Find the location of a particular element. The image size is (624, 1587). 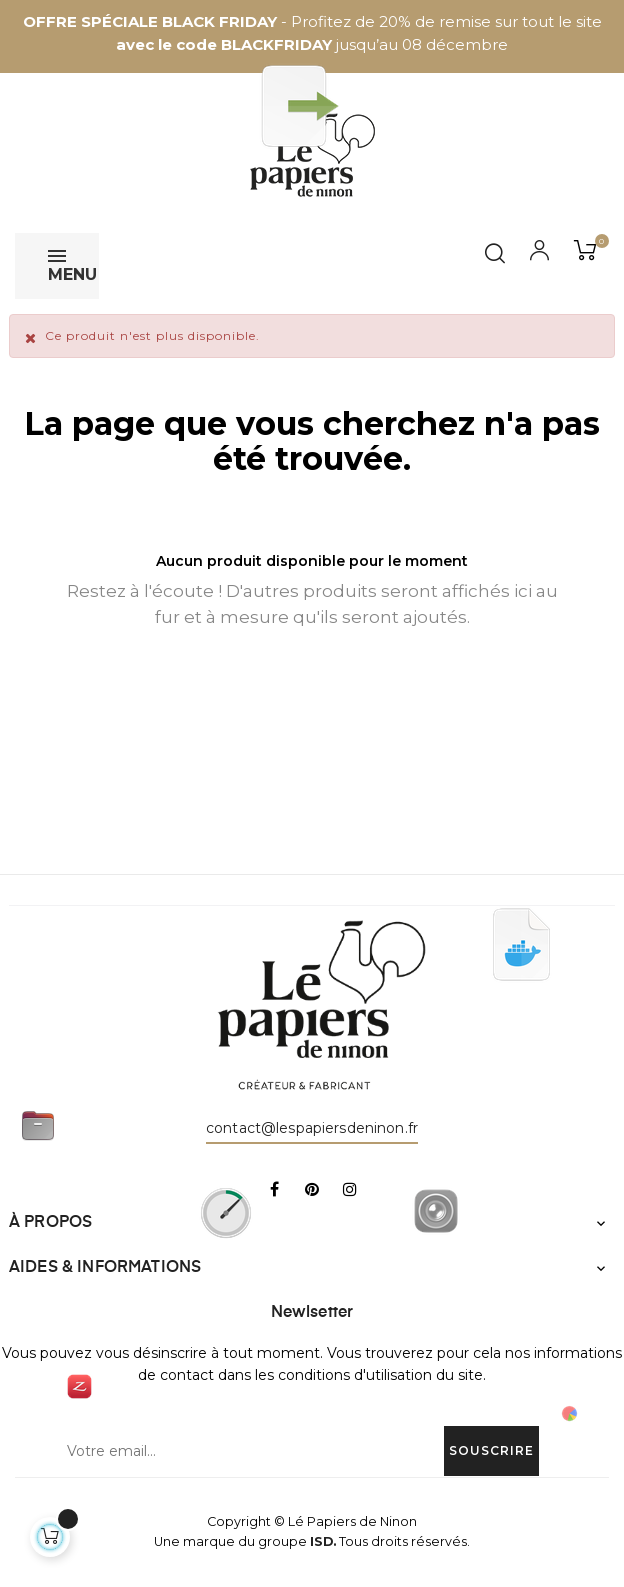

open disk usage analyzer is located at coordinates (569, 1413).